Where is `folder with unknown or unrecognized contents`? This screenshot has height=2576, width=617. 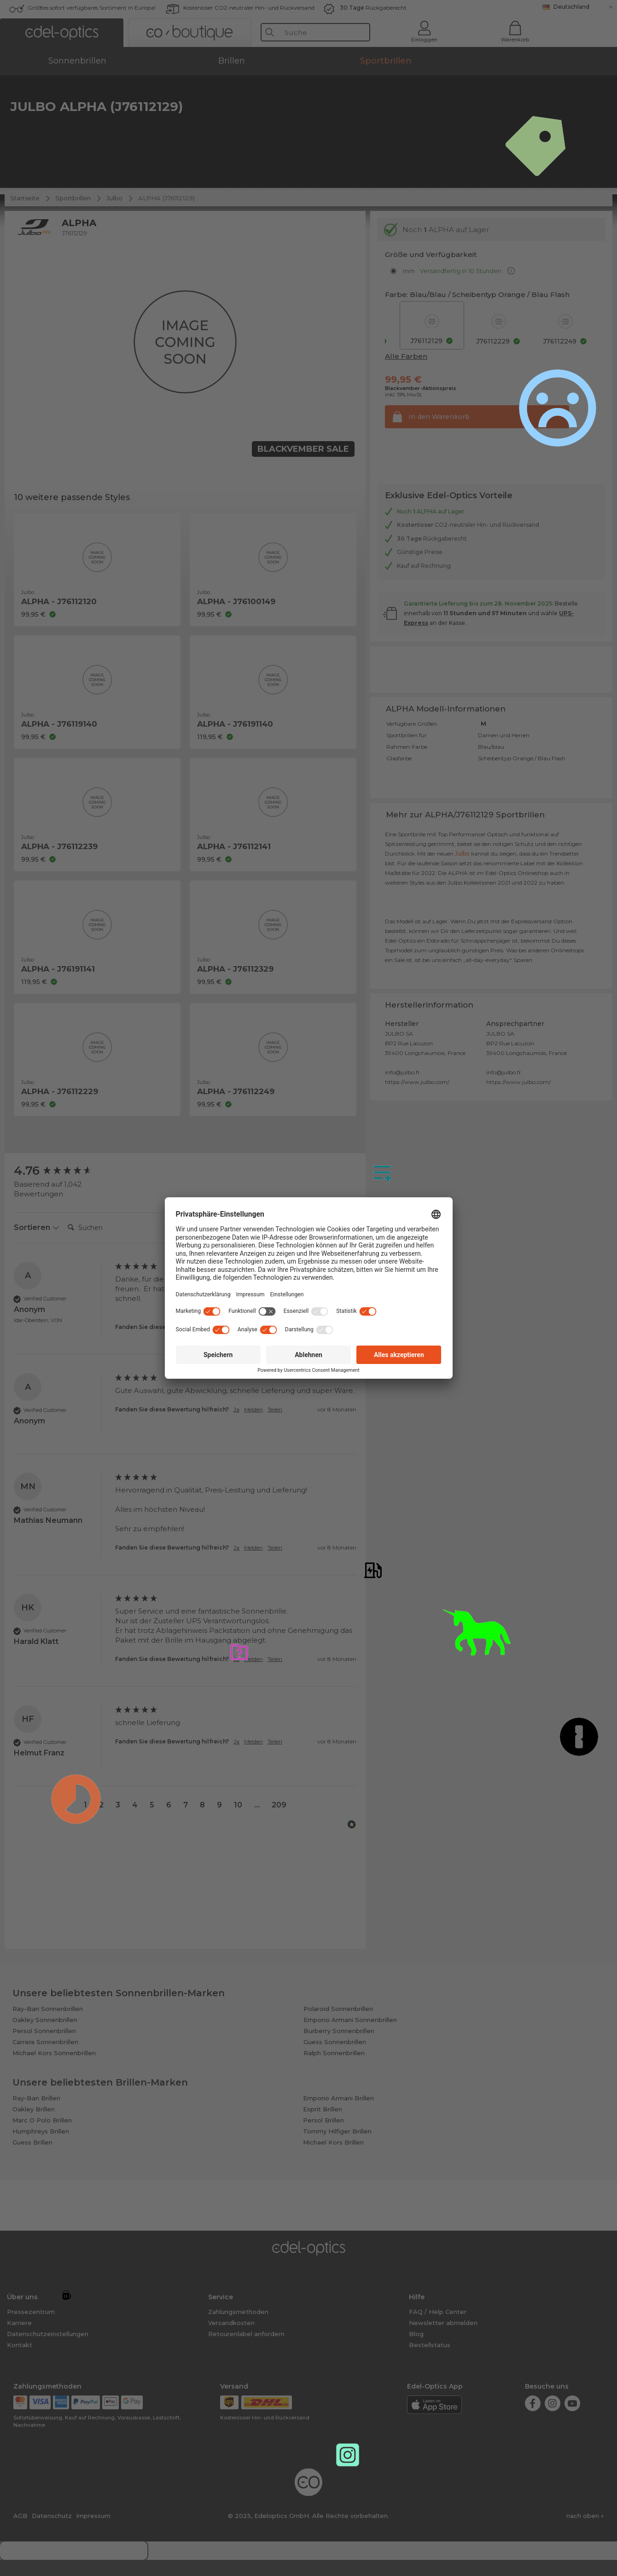
folder with unknown or unrecognized contents is located at coordinates (239, 1652).